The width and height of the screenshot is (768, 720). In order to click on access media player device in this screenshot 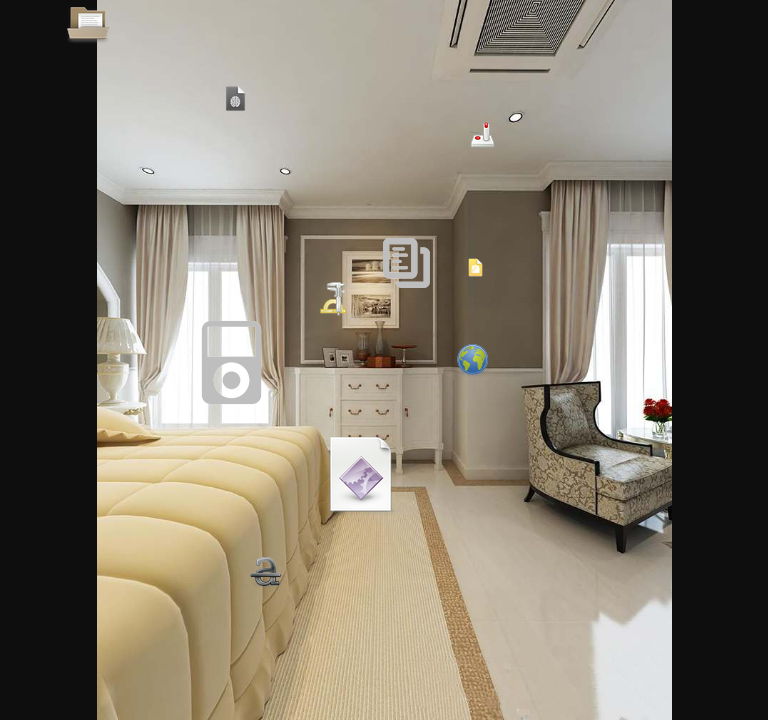, I will do `click(231, 362)`.